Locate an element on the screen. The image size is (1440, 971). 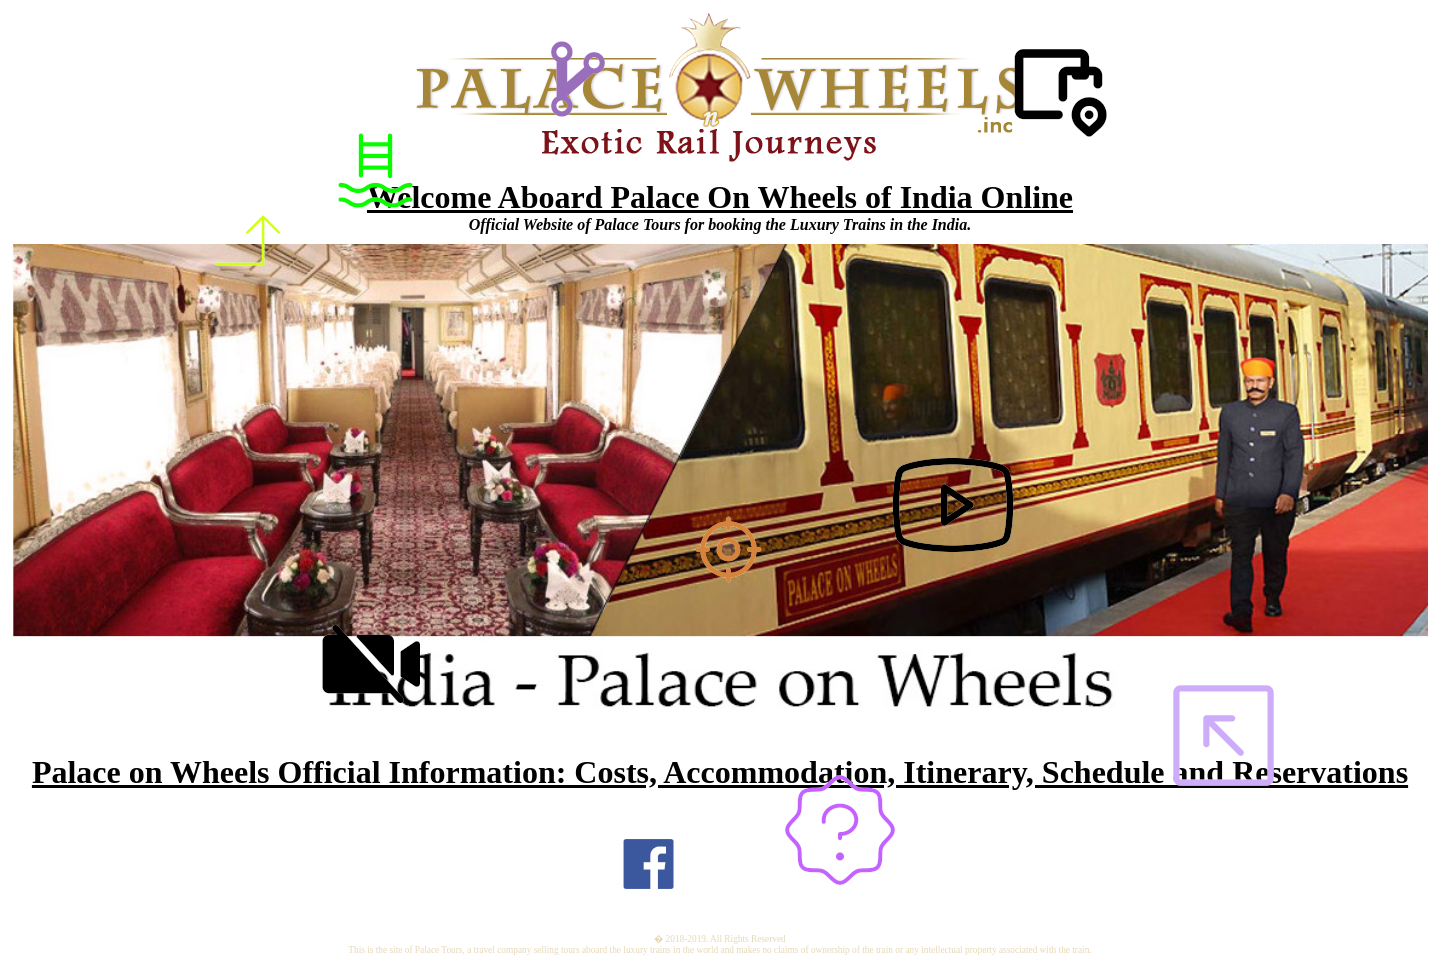
access help or FAQ section is located at coordinates (840, 830).